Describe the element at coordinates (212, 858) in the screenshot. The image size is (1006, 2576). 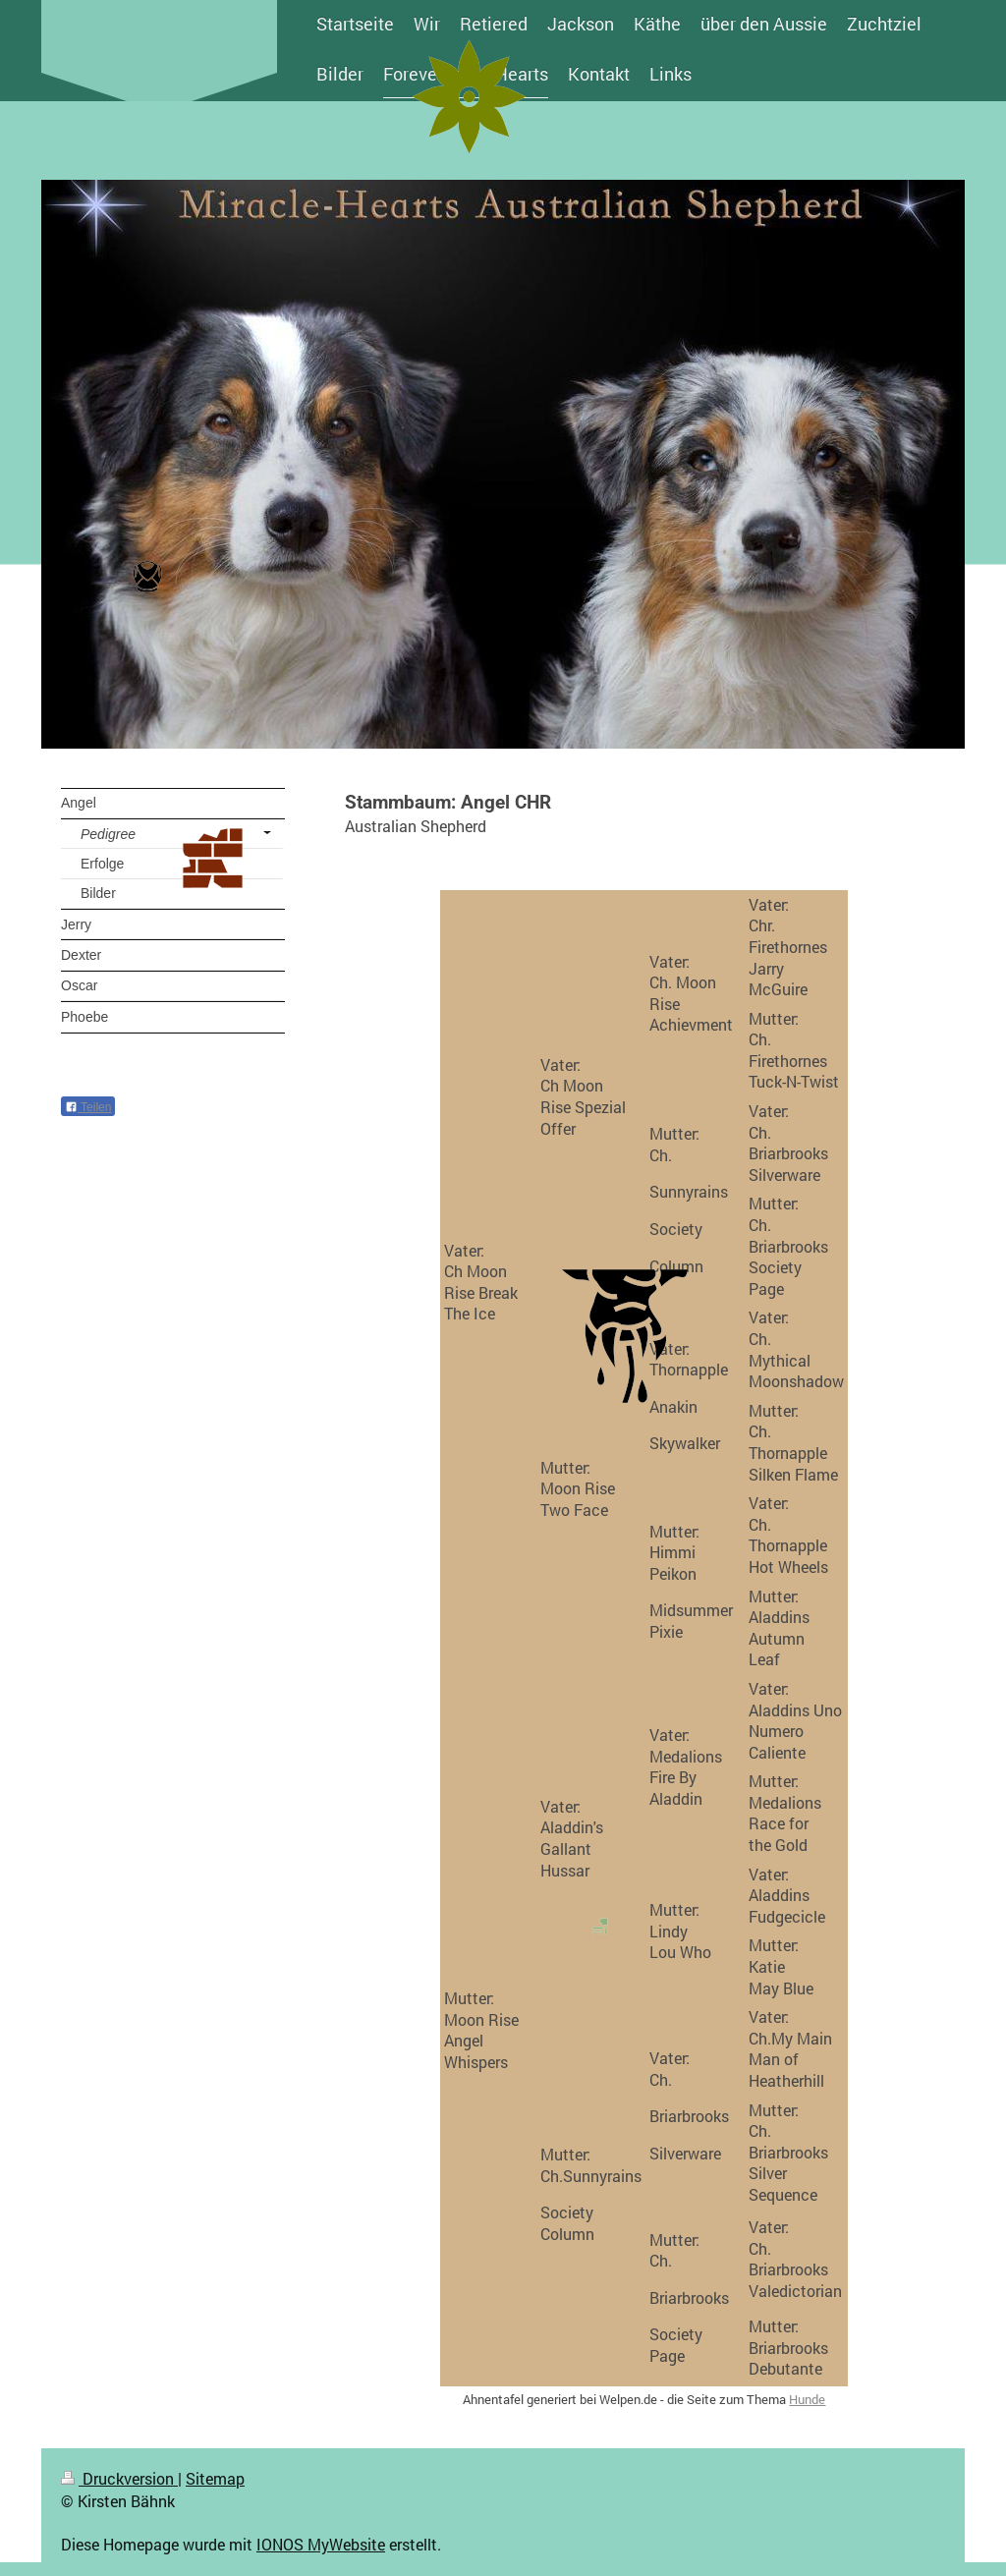
I see `indicates structural damage or destruction in gameplay` at that location.